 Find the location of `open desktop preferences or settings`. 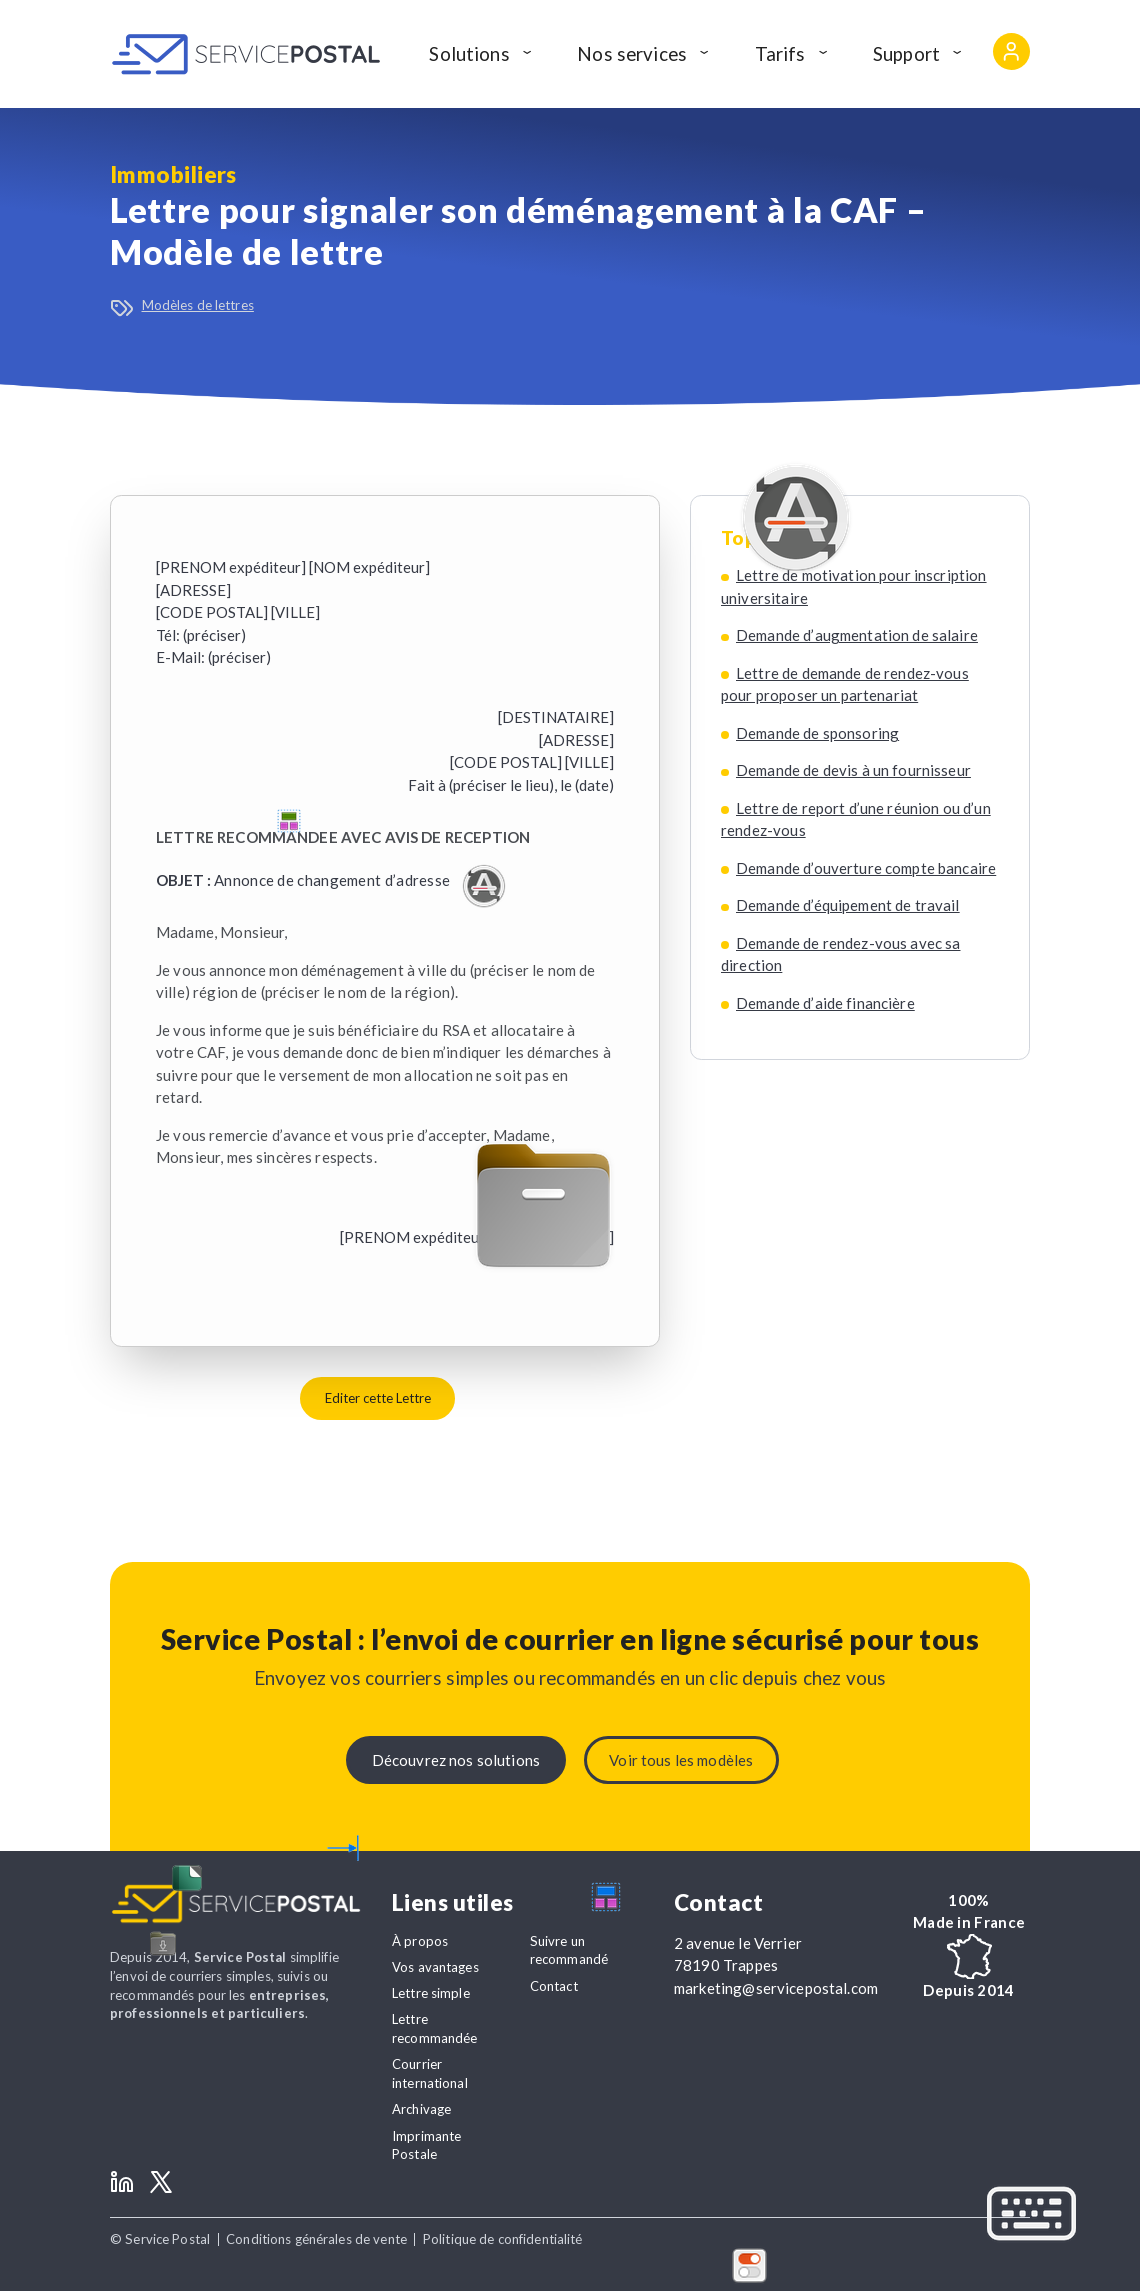

open desktop preferences or settings is located at coordinates (749, 2265).